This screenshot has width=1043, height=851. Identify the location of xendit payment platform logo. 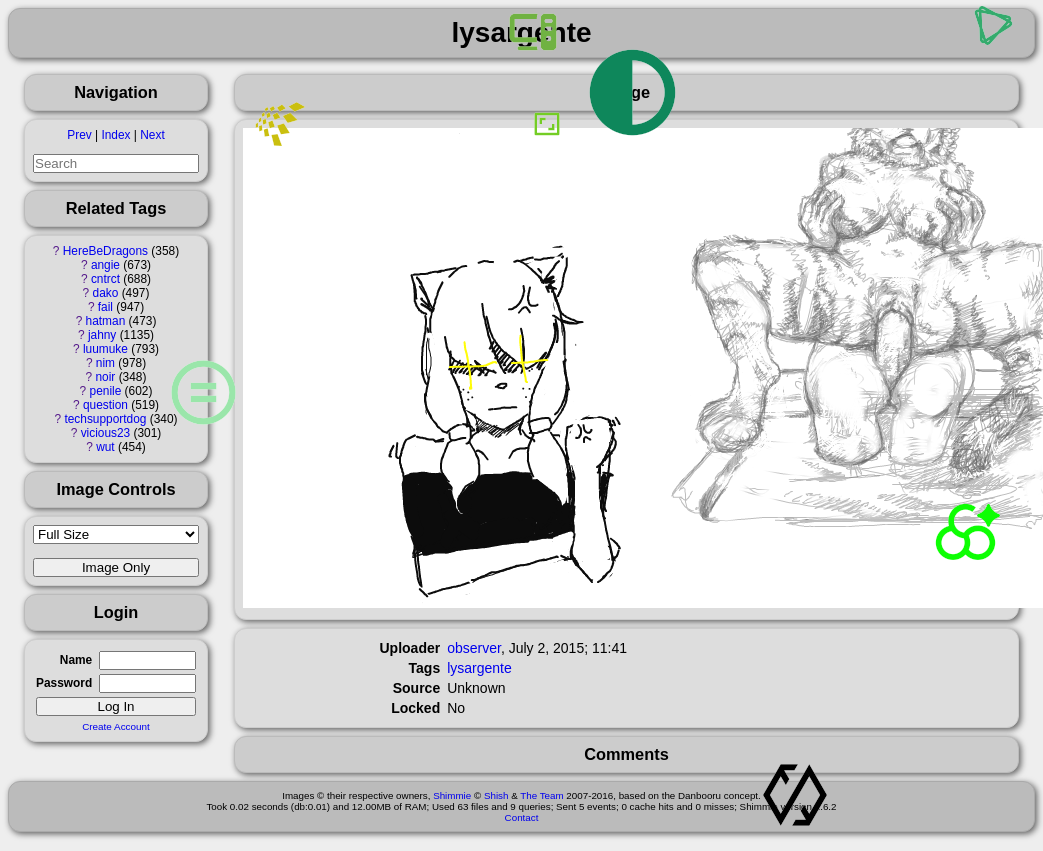
(795, 795).